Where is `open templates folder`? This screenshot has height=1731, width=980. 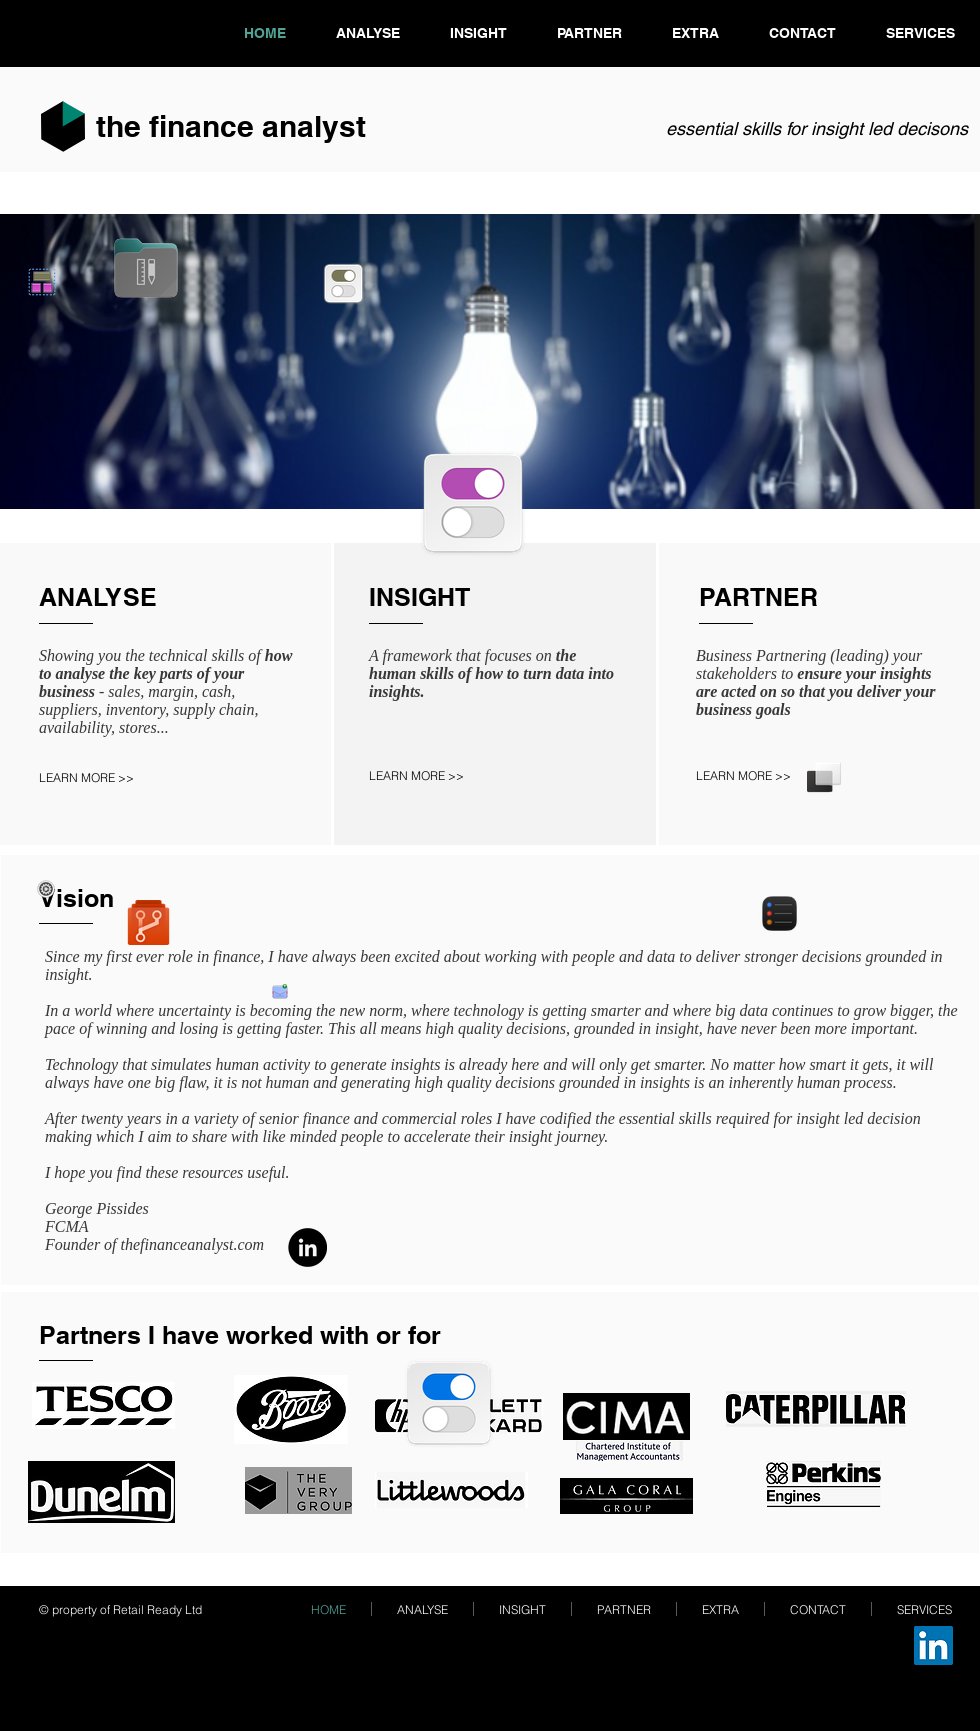
open templates folder is located at coordinates (146, 268).